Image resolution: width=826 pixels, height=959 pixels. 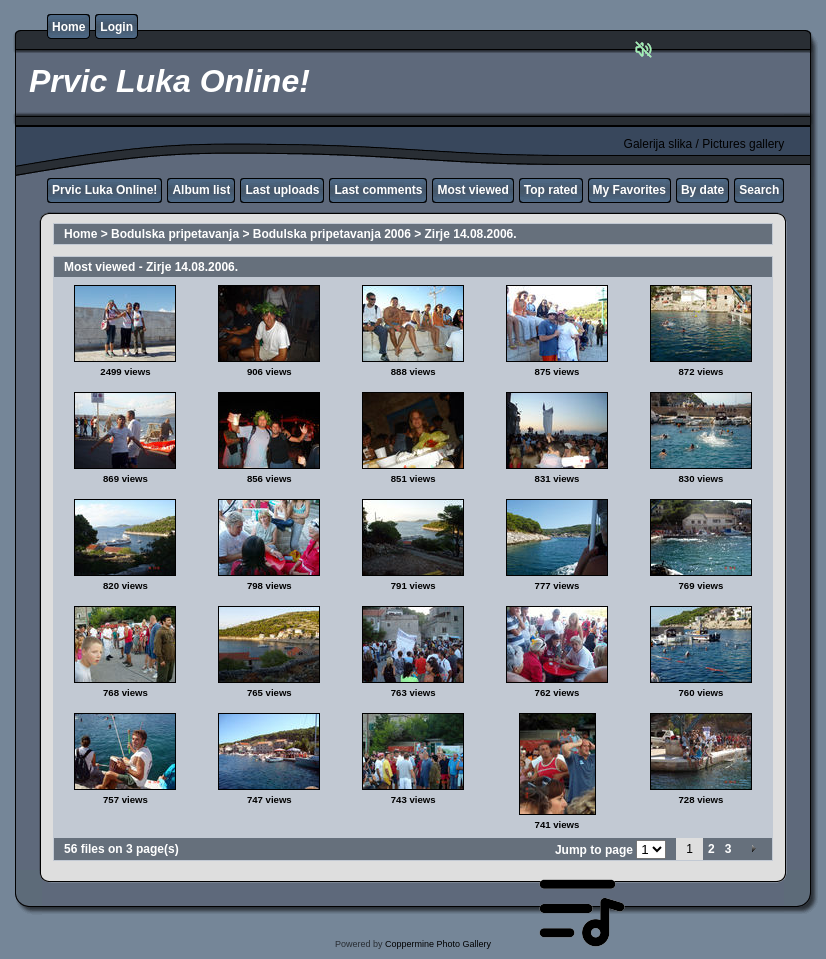 What do you see at coordinates (643, 49) in the screenshot?
I see `mute audio` at bounding box center [643, 49].